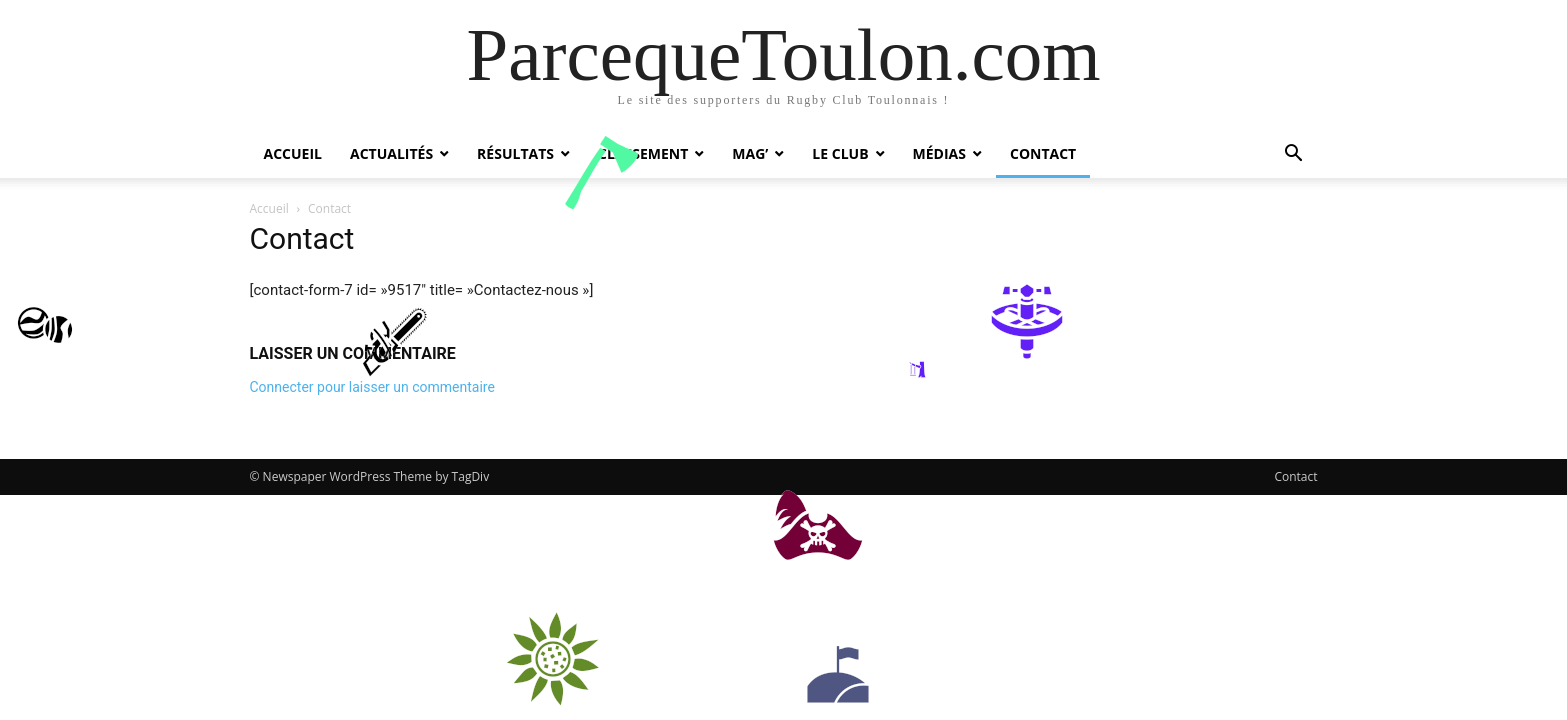 Image resolution: width=1567 pixels, height=720 pixels. Describe the element at coordinates (917, 369) in the screenshot. I see `access playground or recreational areas` at that location.